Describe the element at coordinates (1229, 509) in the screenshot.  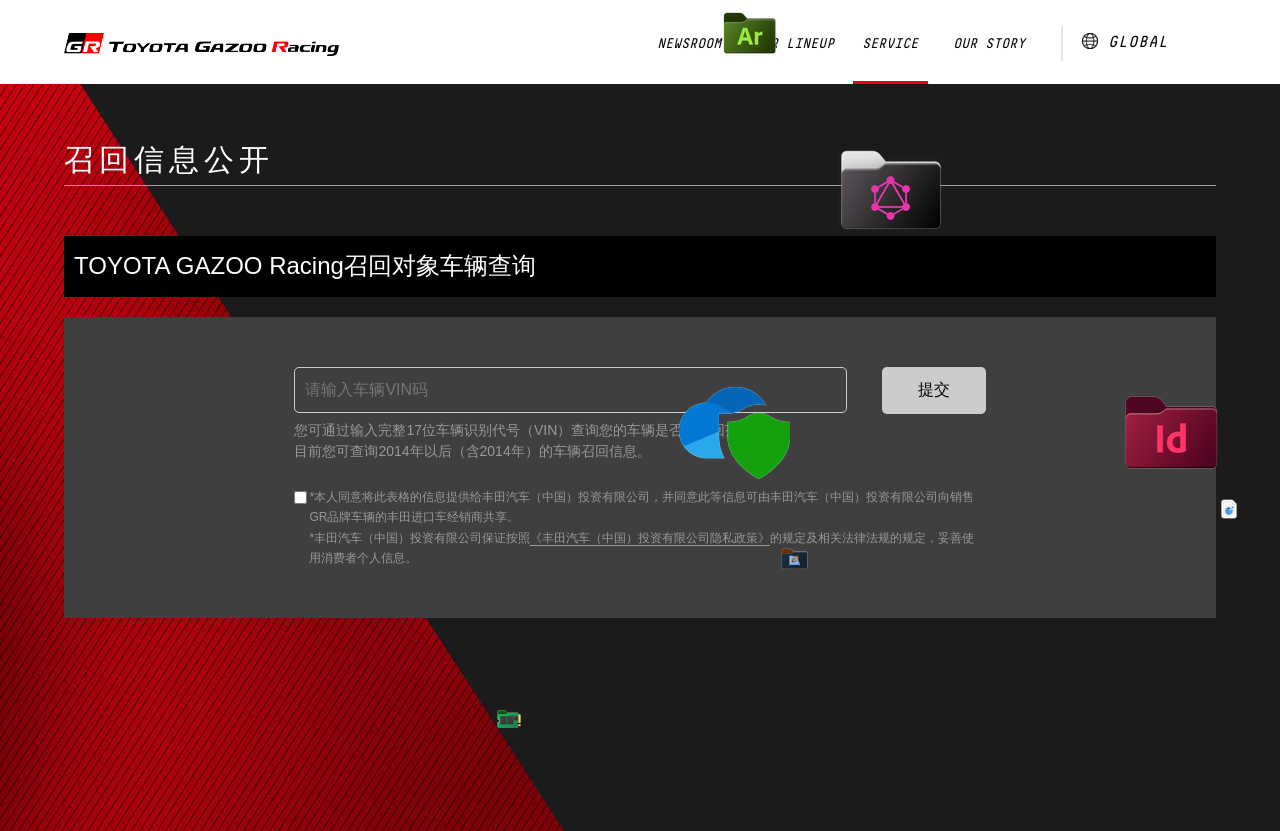
I see `lua script file` at that location.